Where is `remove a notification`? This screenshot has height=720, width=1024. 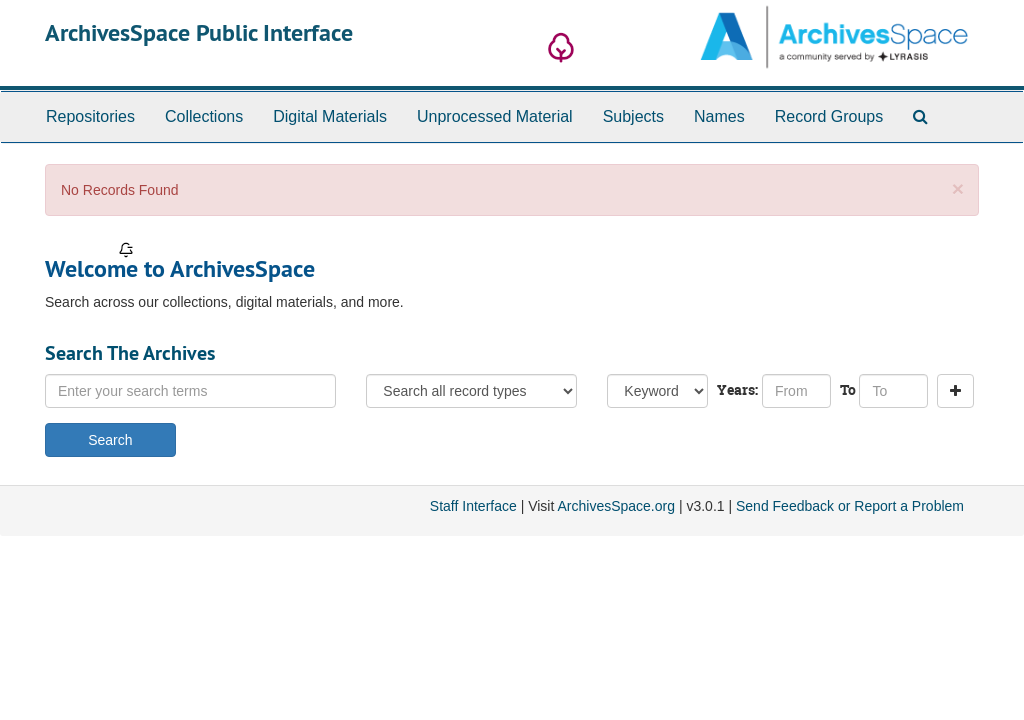
remove a notification is located at coordinates (126, 250).